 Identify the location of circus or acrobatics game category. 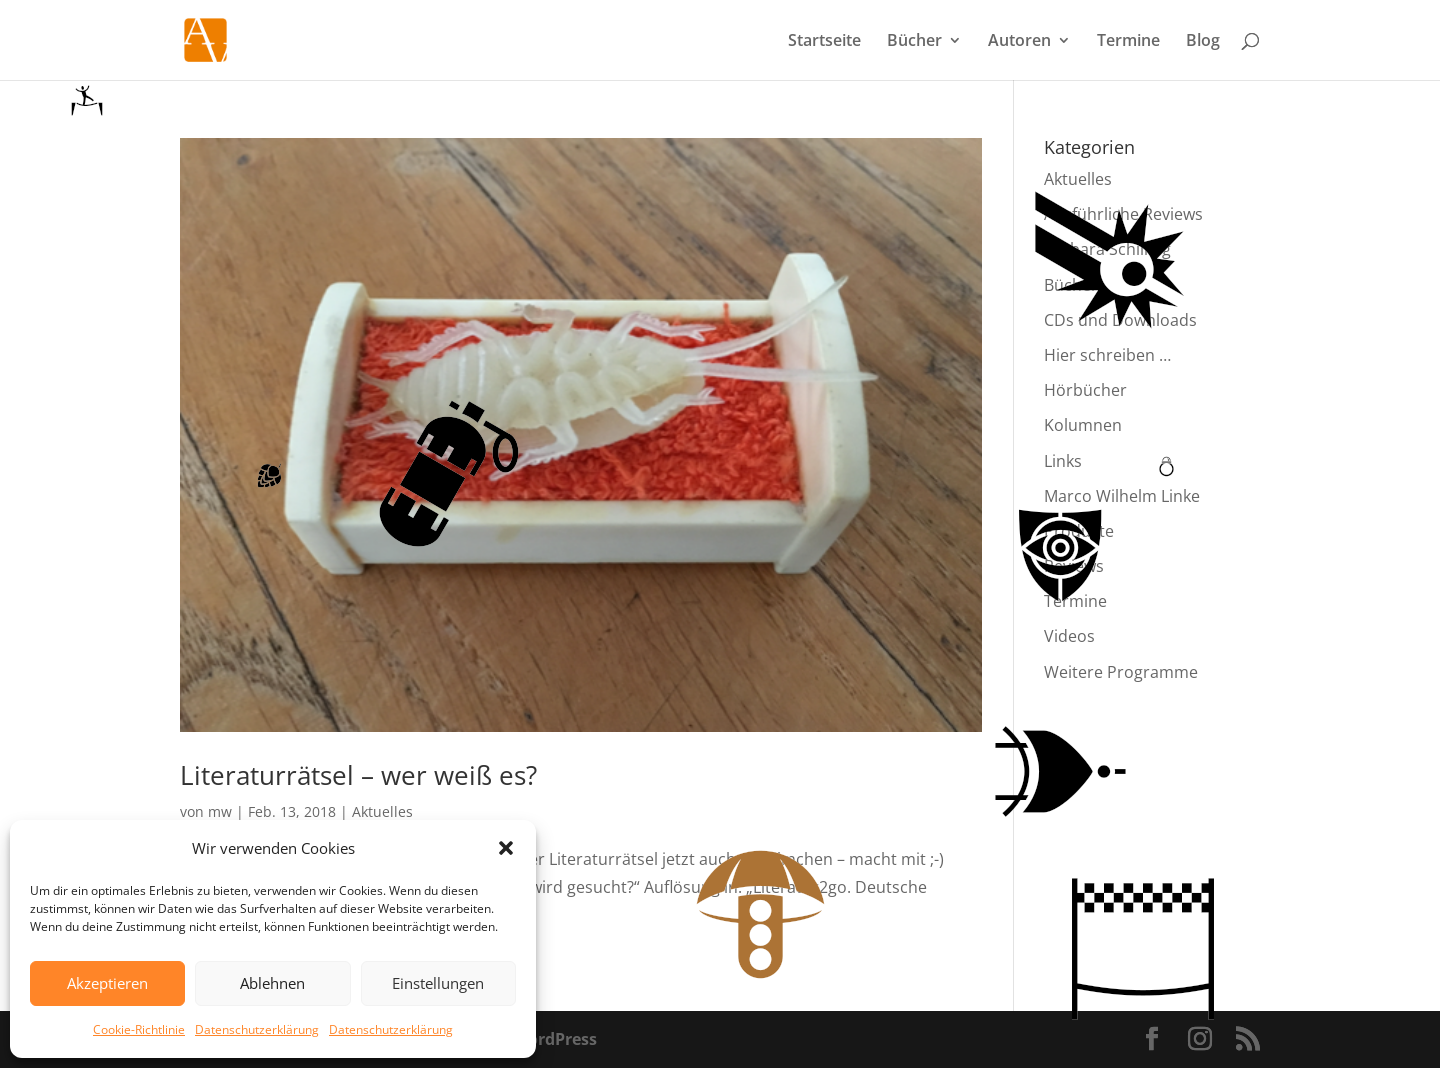
(87, 100).